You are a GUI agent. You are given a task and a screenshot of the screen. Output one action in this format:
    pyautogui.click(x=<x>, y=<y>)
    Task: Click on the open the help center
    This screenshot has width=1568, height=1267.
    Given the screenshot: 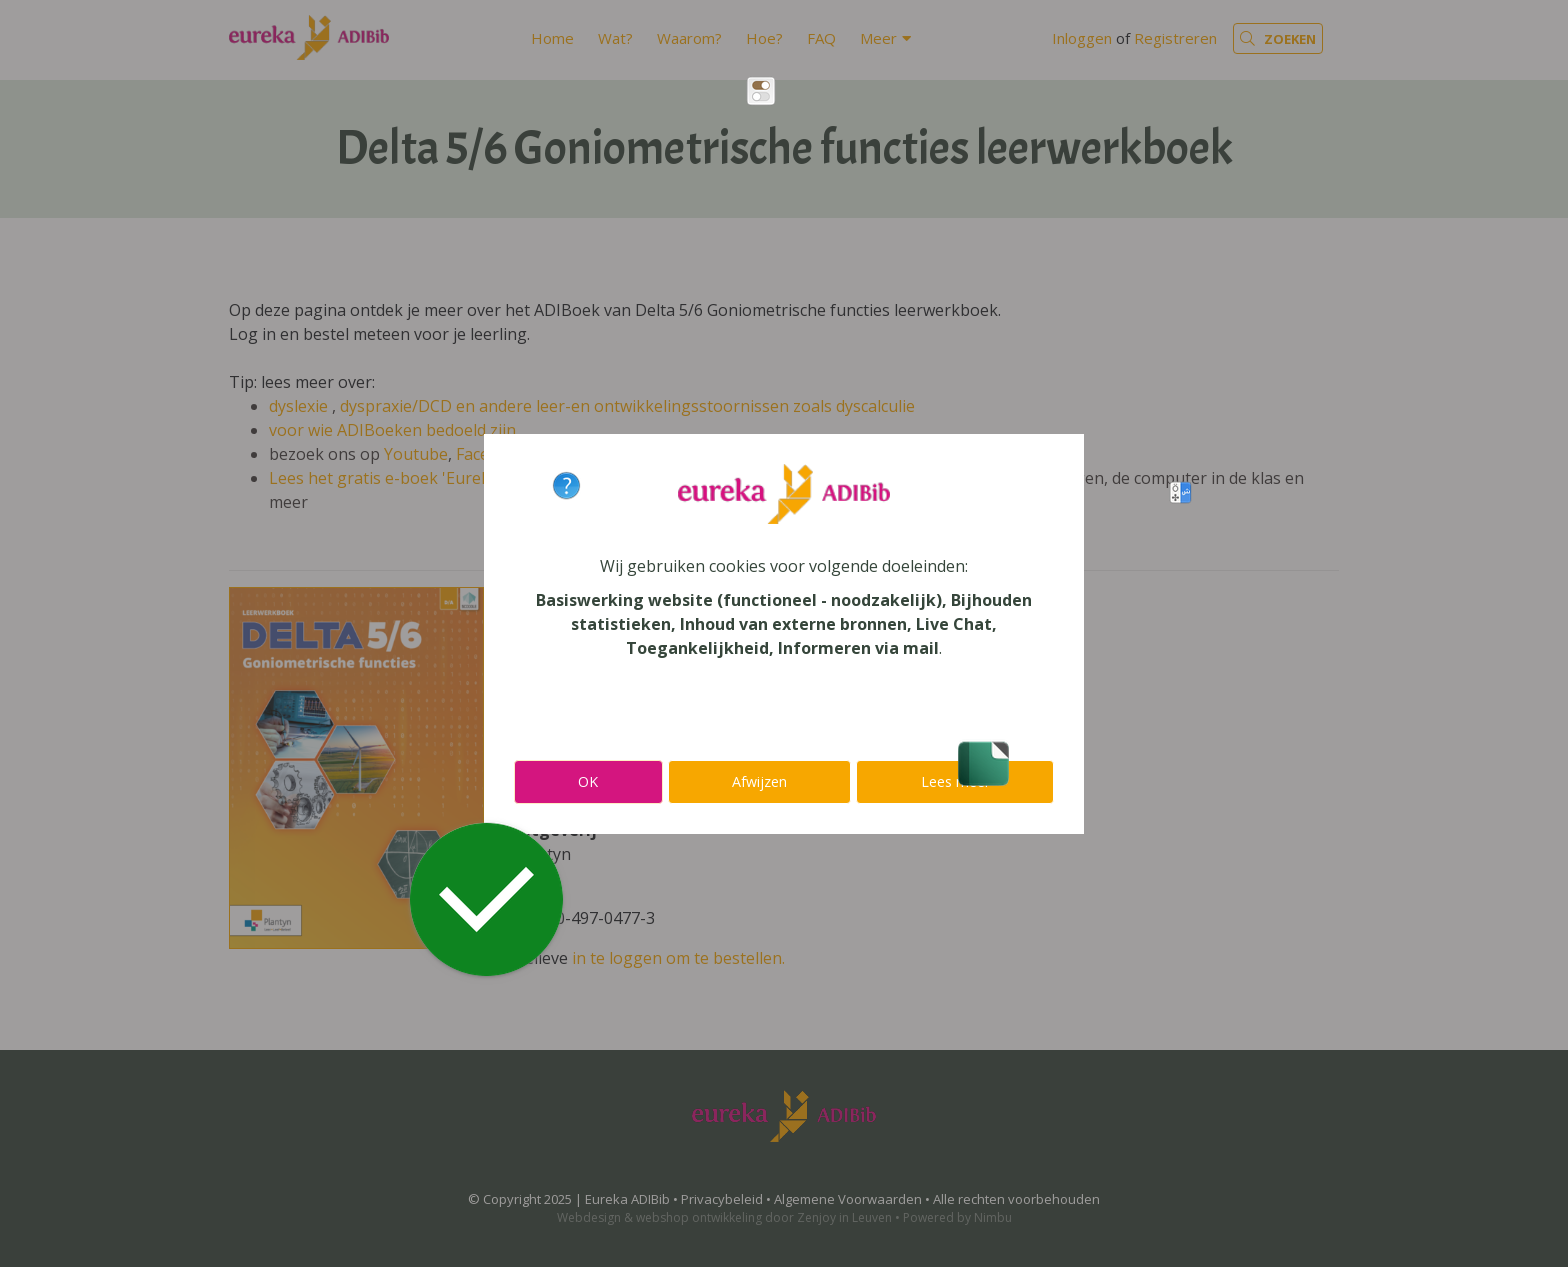 What is the action you would take?
    pyautogui.click(x=566, y=485)
    